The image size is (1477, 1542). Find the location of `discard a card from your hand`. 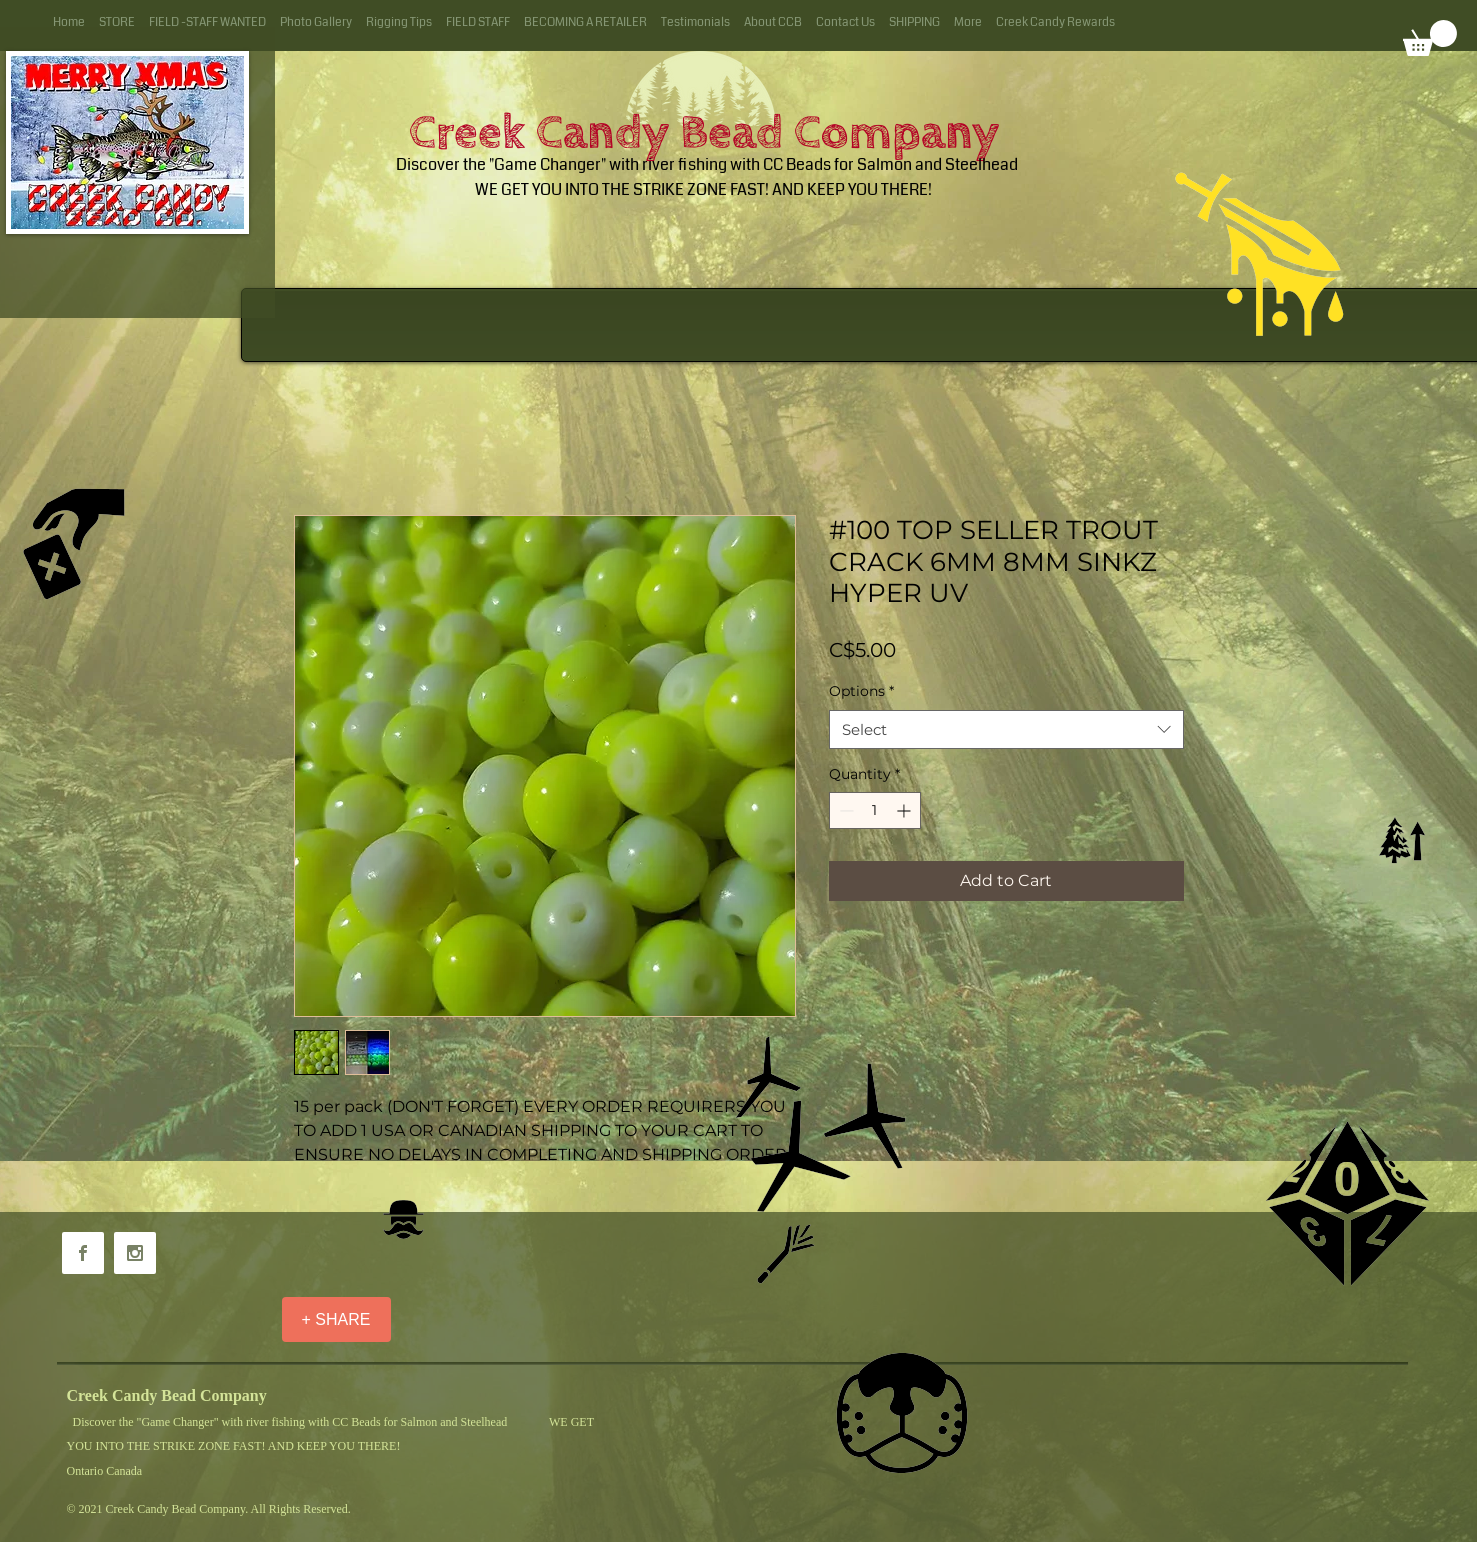

discard a card from your hand is located at coordinates (69, 544).